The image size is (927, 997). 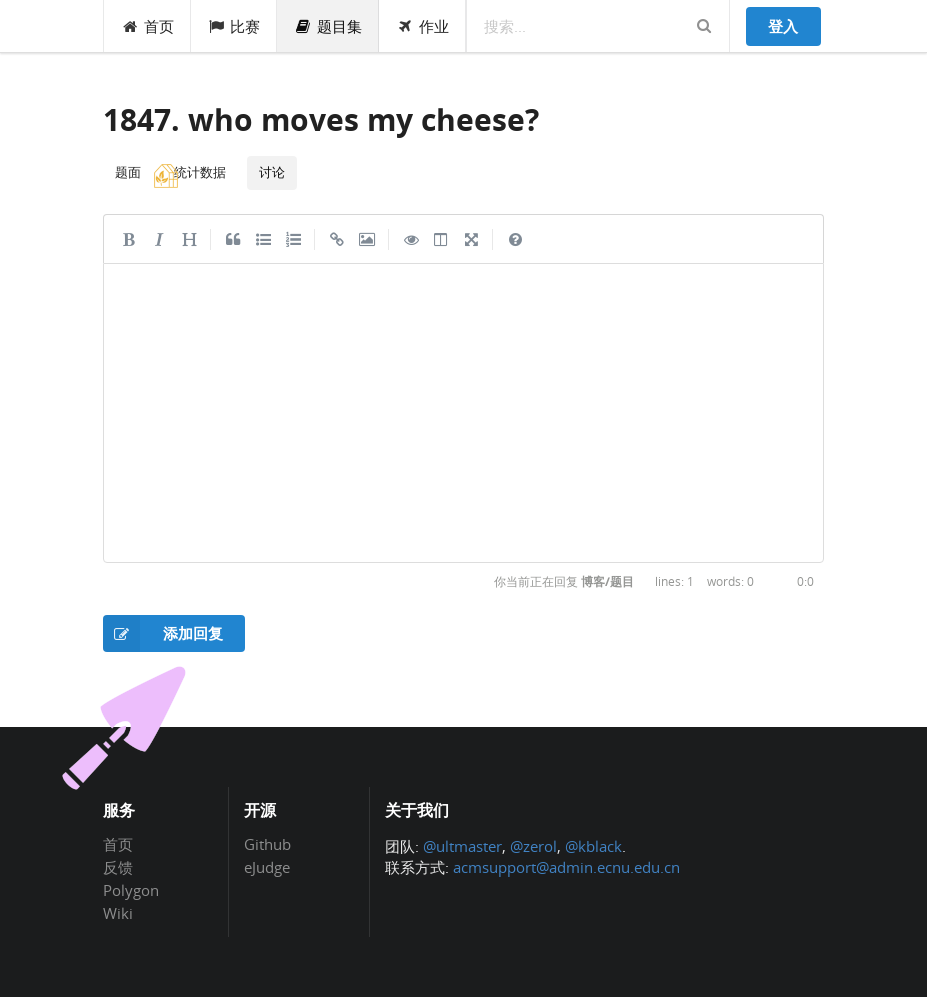 I want to click on access gardening or landscaping tools, so click(x=124, y=728).